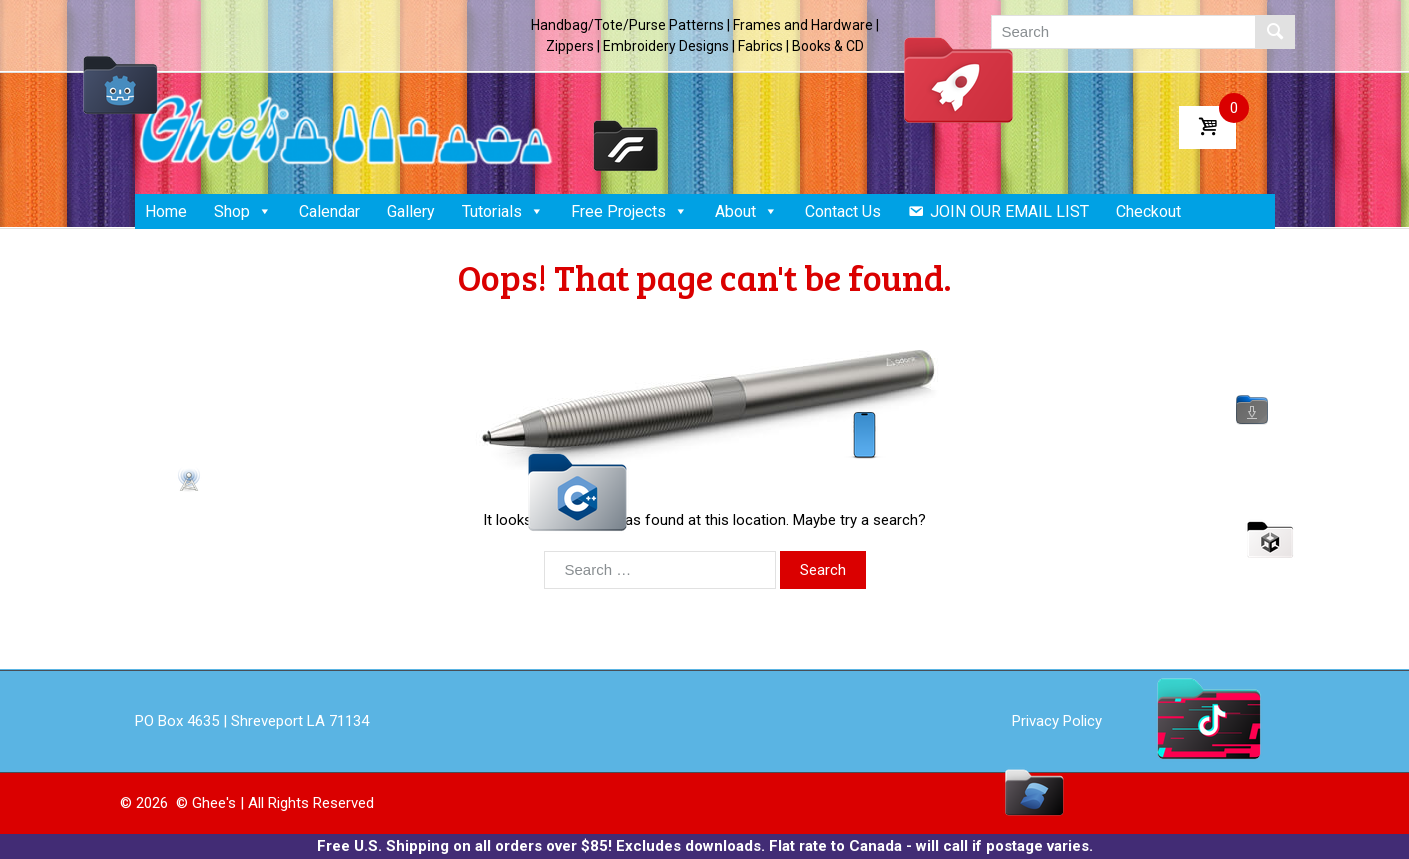 This screenshot has width=1409, height=859. I want to click on open resurrection remix ROM folder, so click(625, 147).